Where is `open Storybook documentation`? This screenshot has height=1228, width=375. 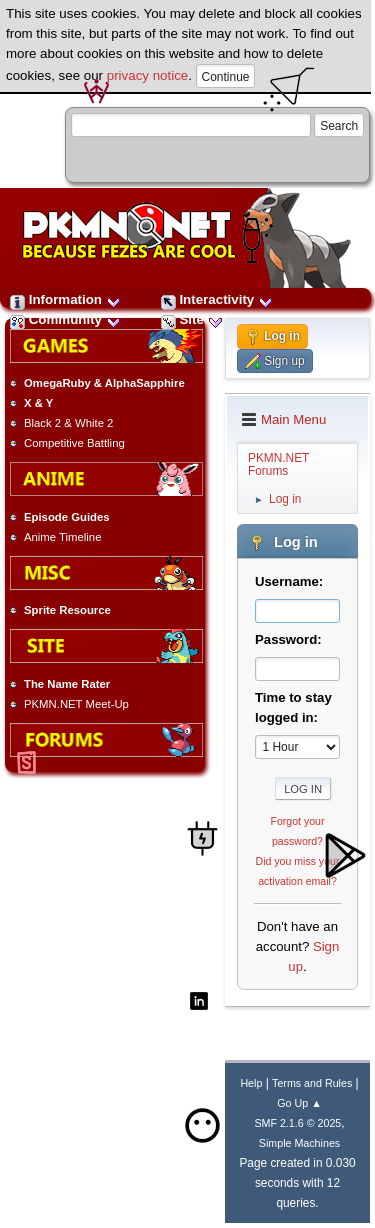
open Storybook documentation is located at coordinates (26, 762).